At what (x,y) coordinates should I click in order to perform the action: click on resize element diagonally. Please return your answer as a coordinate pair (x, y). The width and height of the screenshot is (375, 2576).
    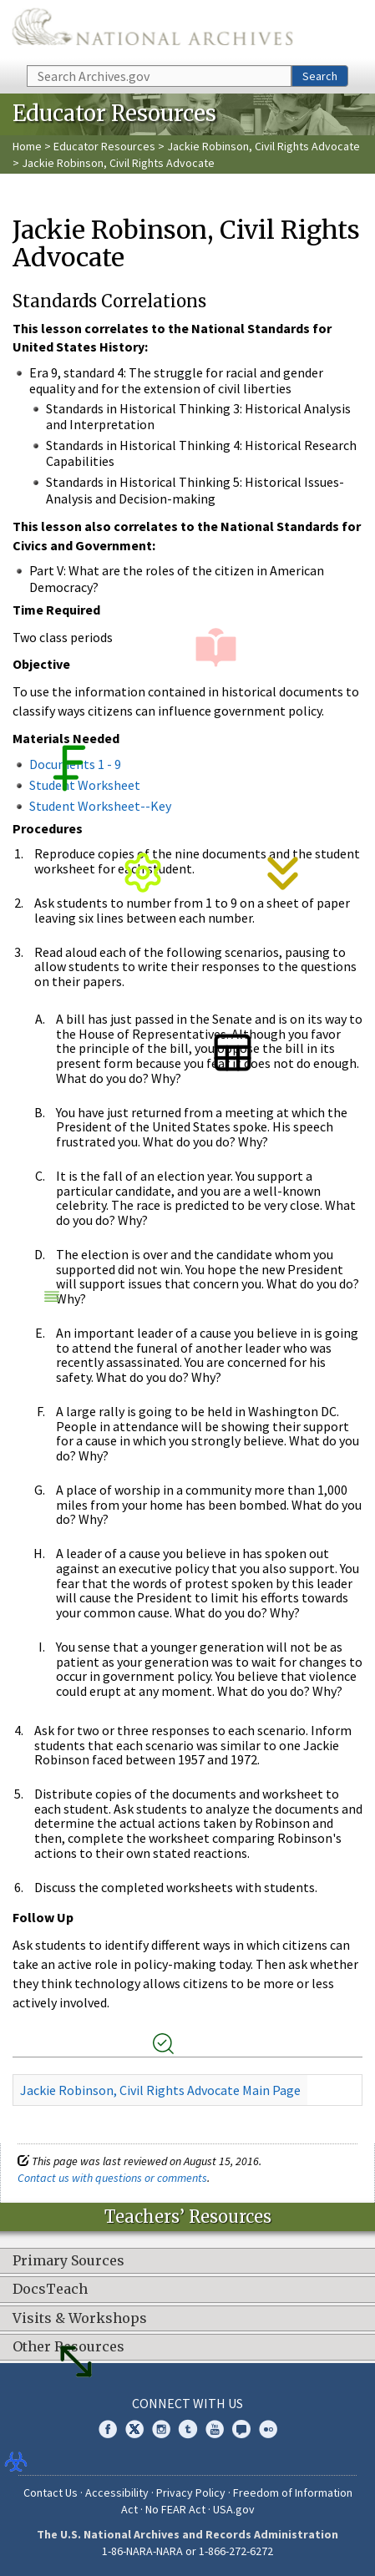
    Looking at the image, I should click on (76, 2361).